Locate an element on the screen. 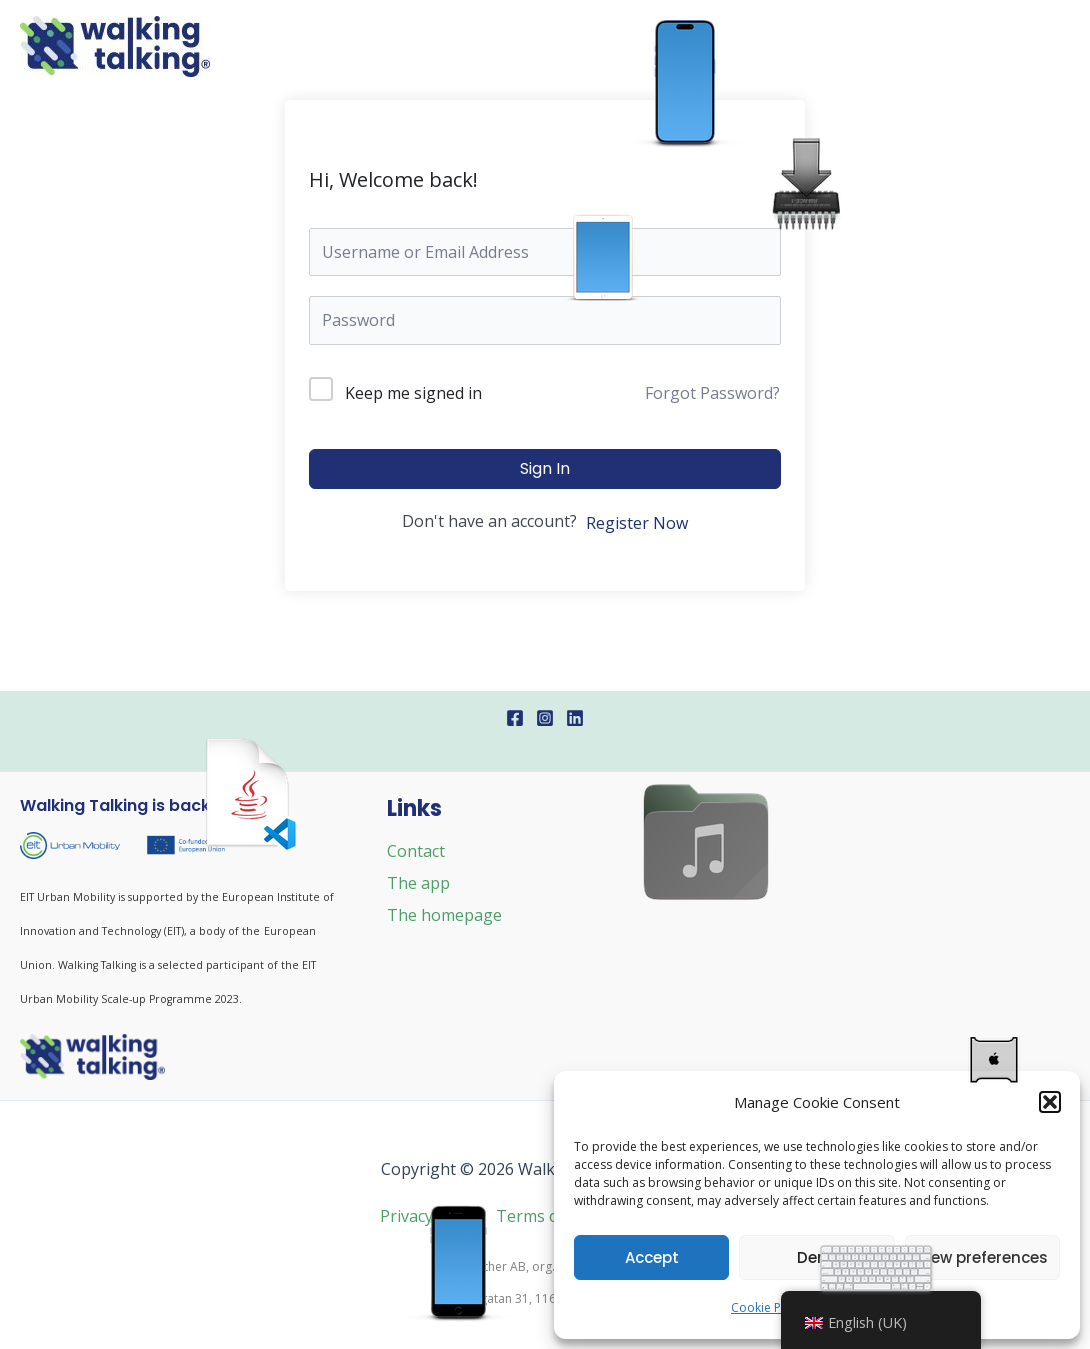  iPad device connected to this computer is located at coordinates (603, 258).